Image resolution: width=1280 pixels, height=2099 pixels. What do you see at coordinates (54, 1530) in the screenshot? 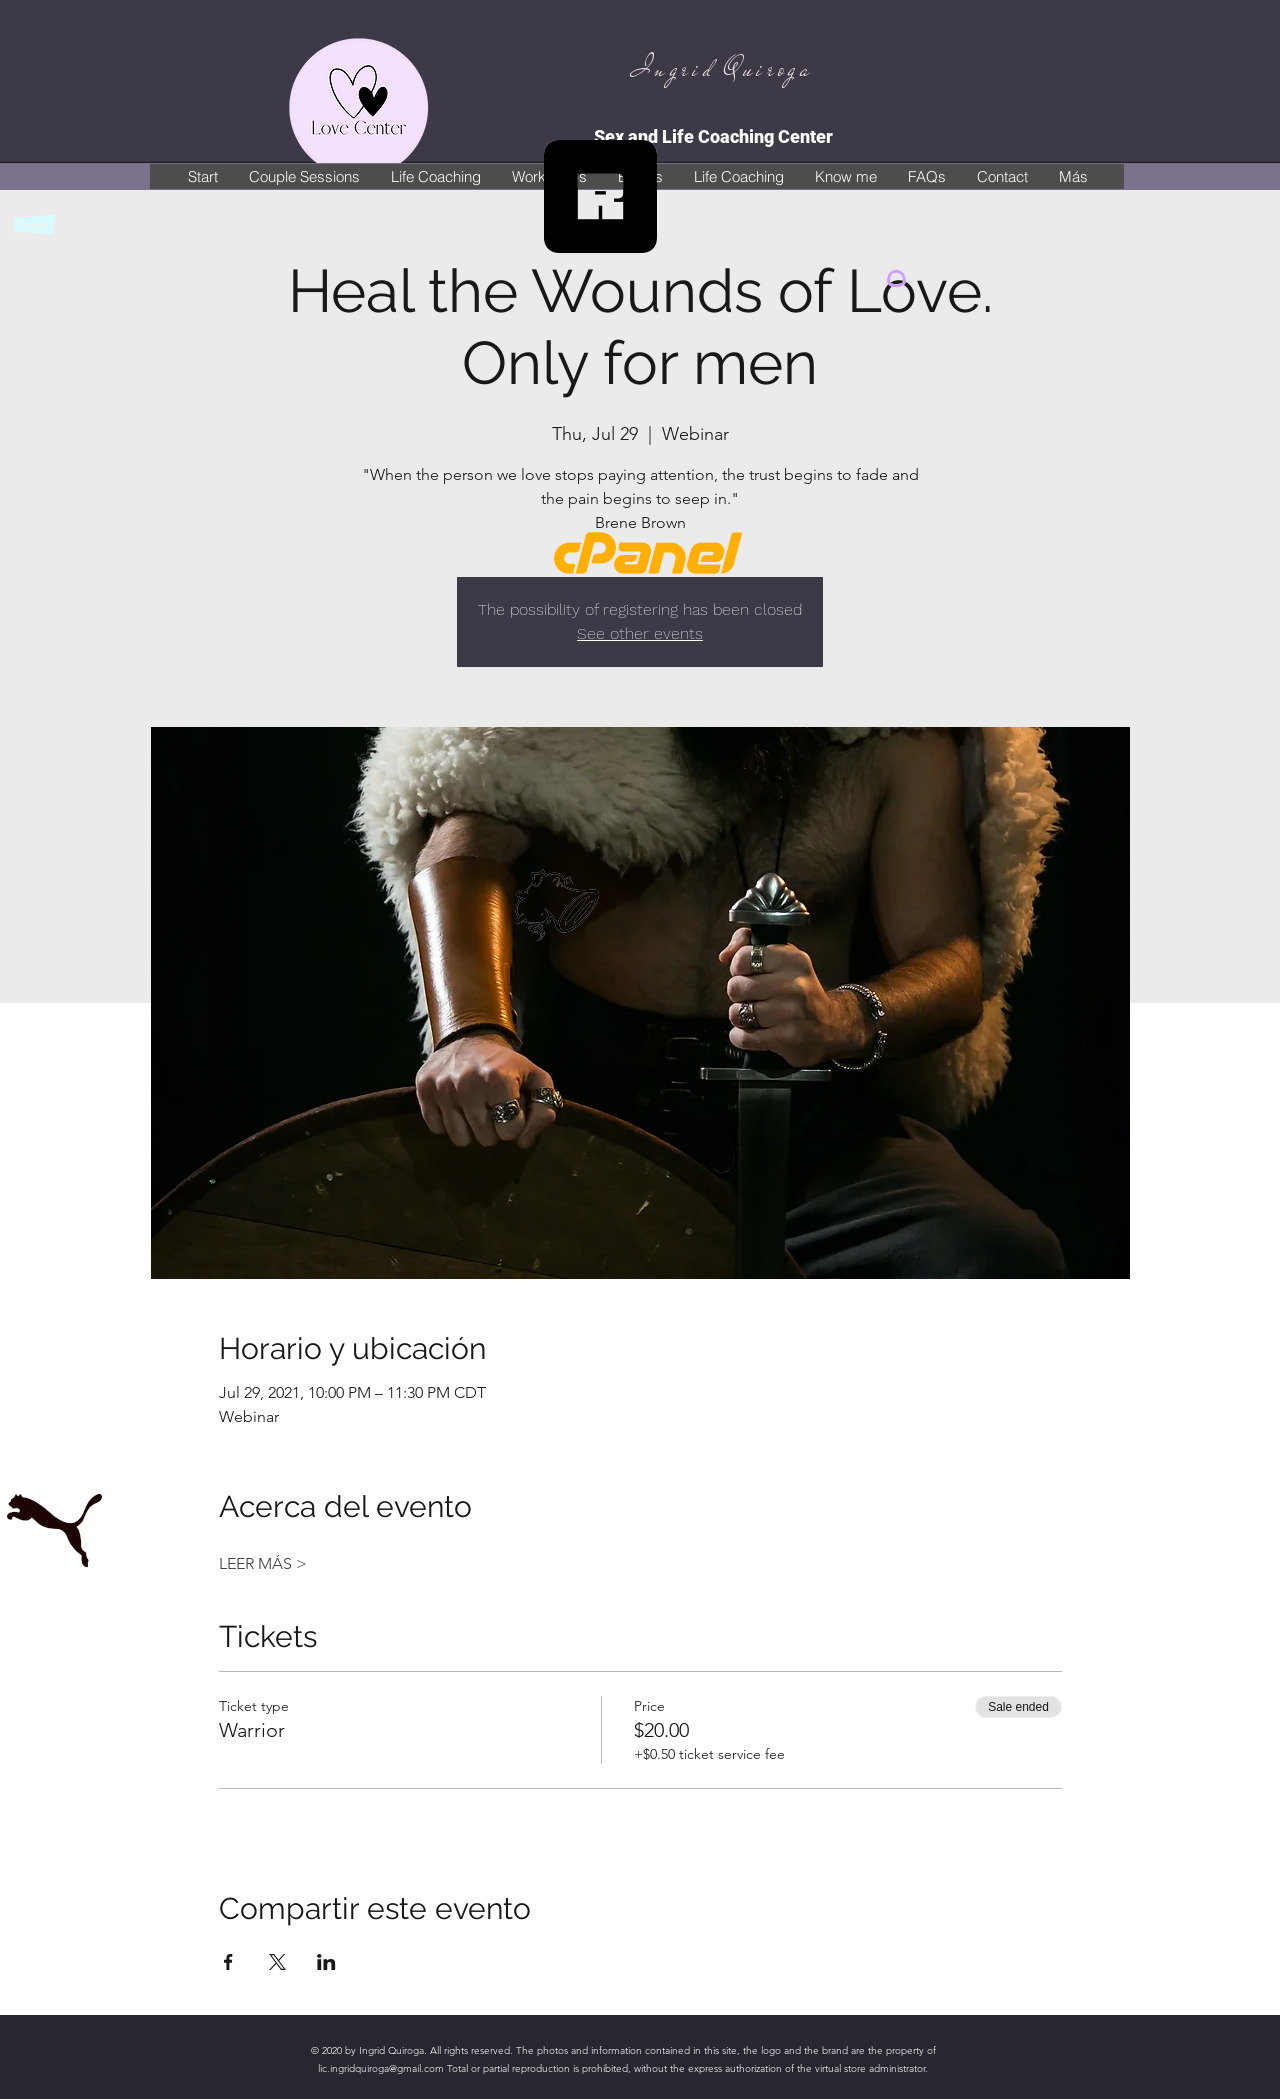
I see `visit the Puma website or app` at bounding box center [54, 1530].